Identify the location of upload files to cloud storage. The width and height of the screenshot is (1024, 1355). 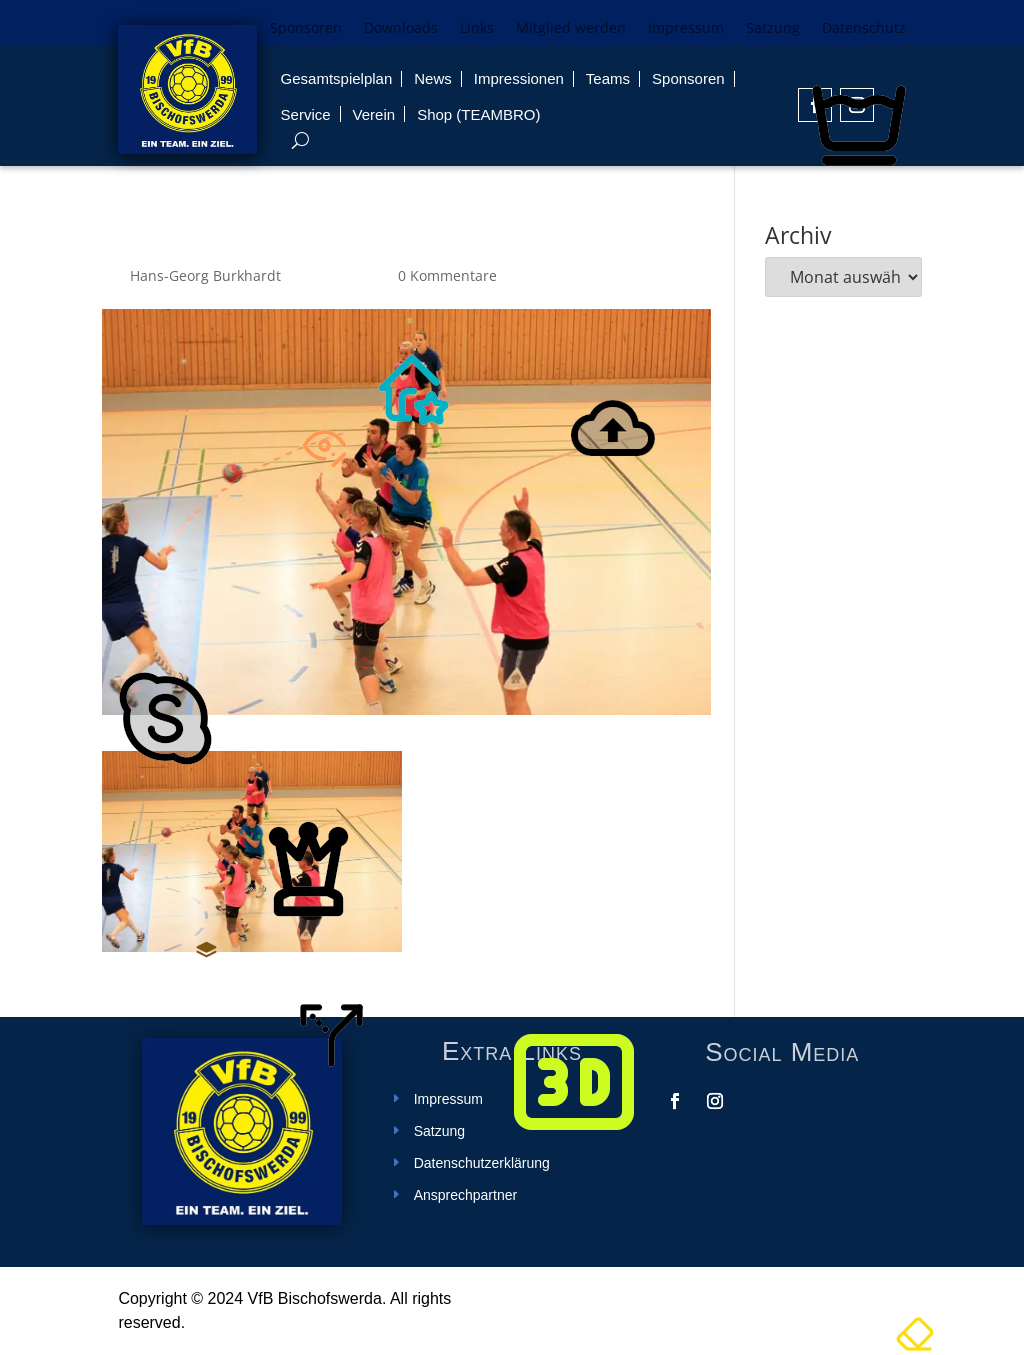
(613, 428).